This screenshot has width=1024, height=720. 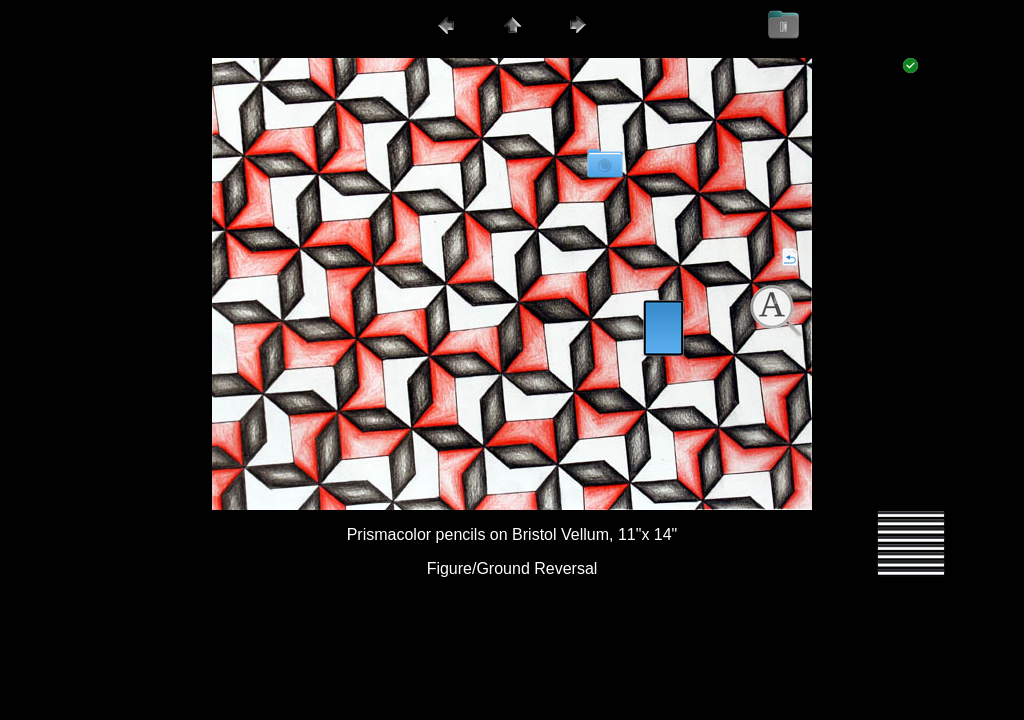 What do you see at coordinates (605, 163) in the screenshot?
I see `open Maxon application folder` at bounding box center [605, 163].